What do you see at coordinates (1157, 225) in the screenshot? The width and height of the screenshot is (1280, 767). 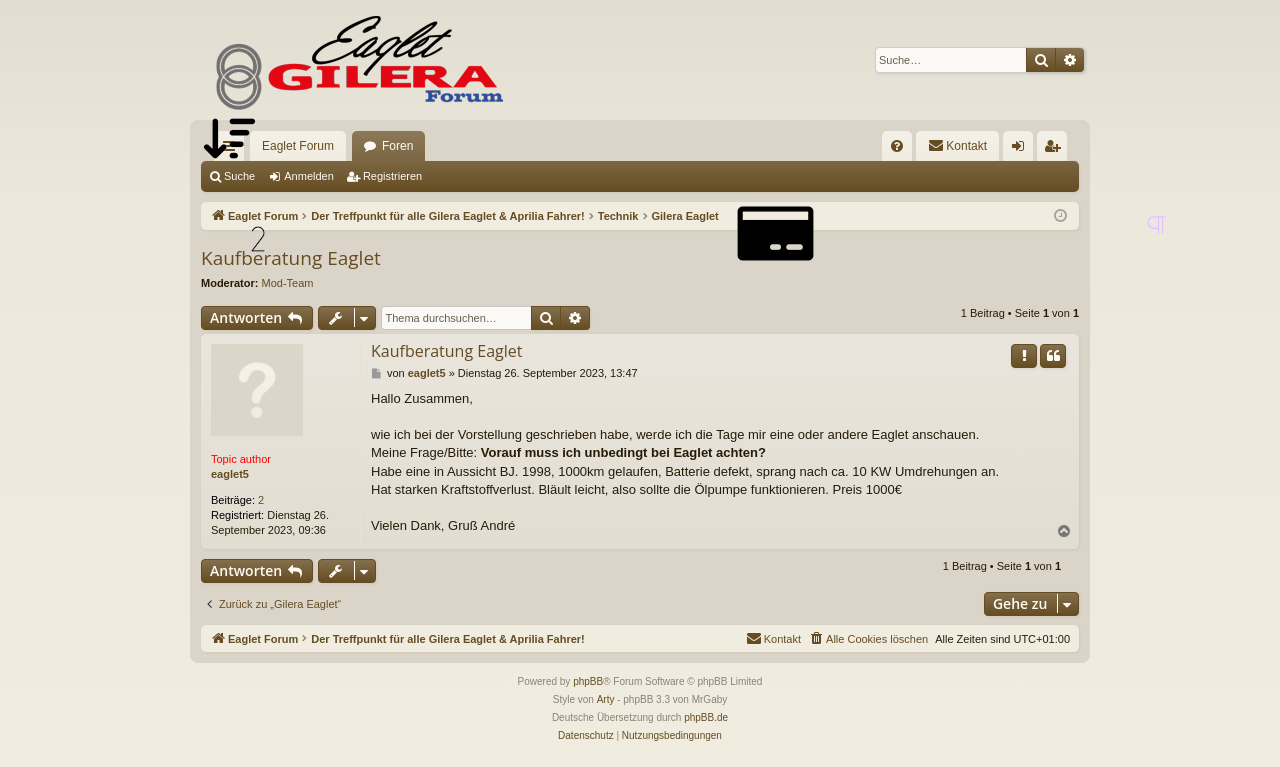 I see `insert a paragraph break` at bounding box center [1157, 225].